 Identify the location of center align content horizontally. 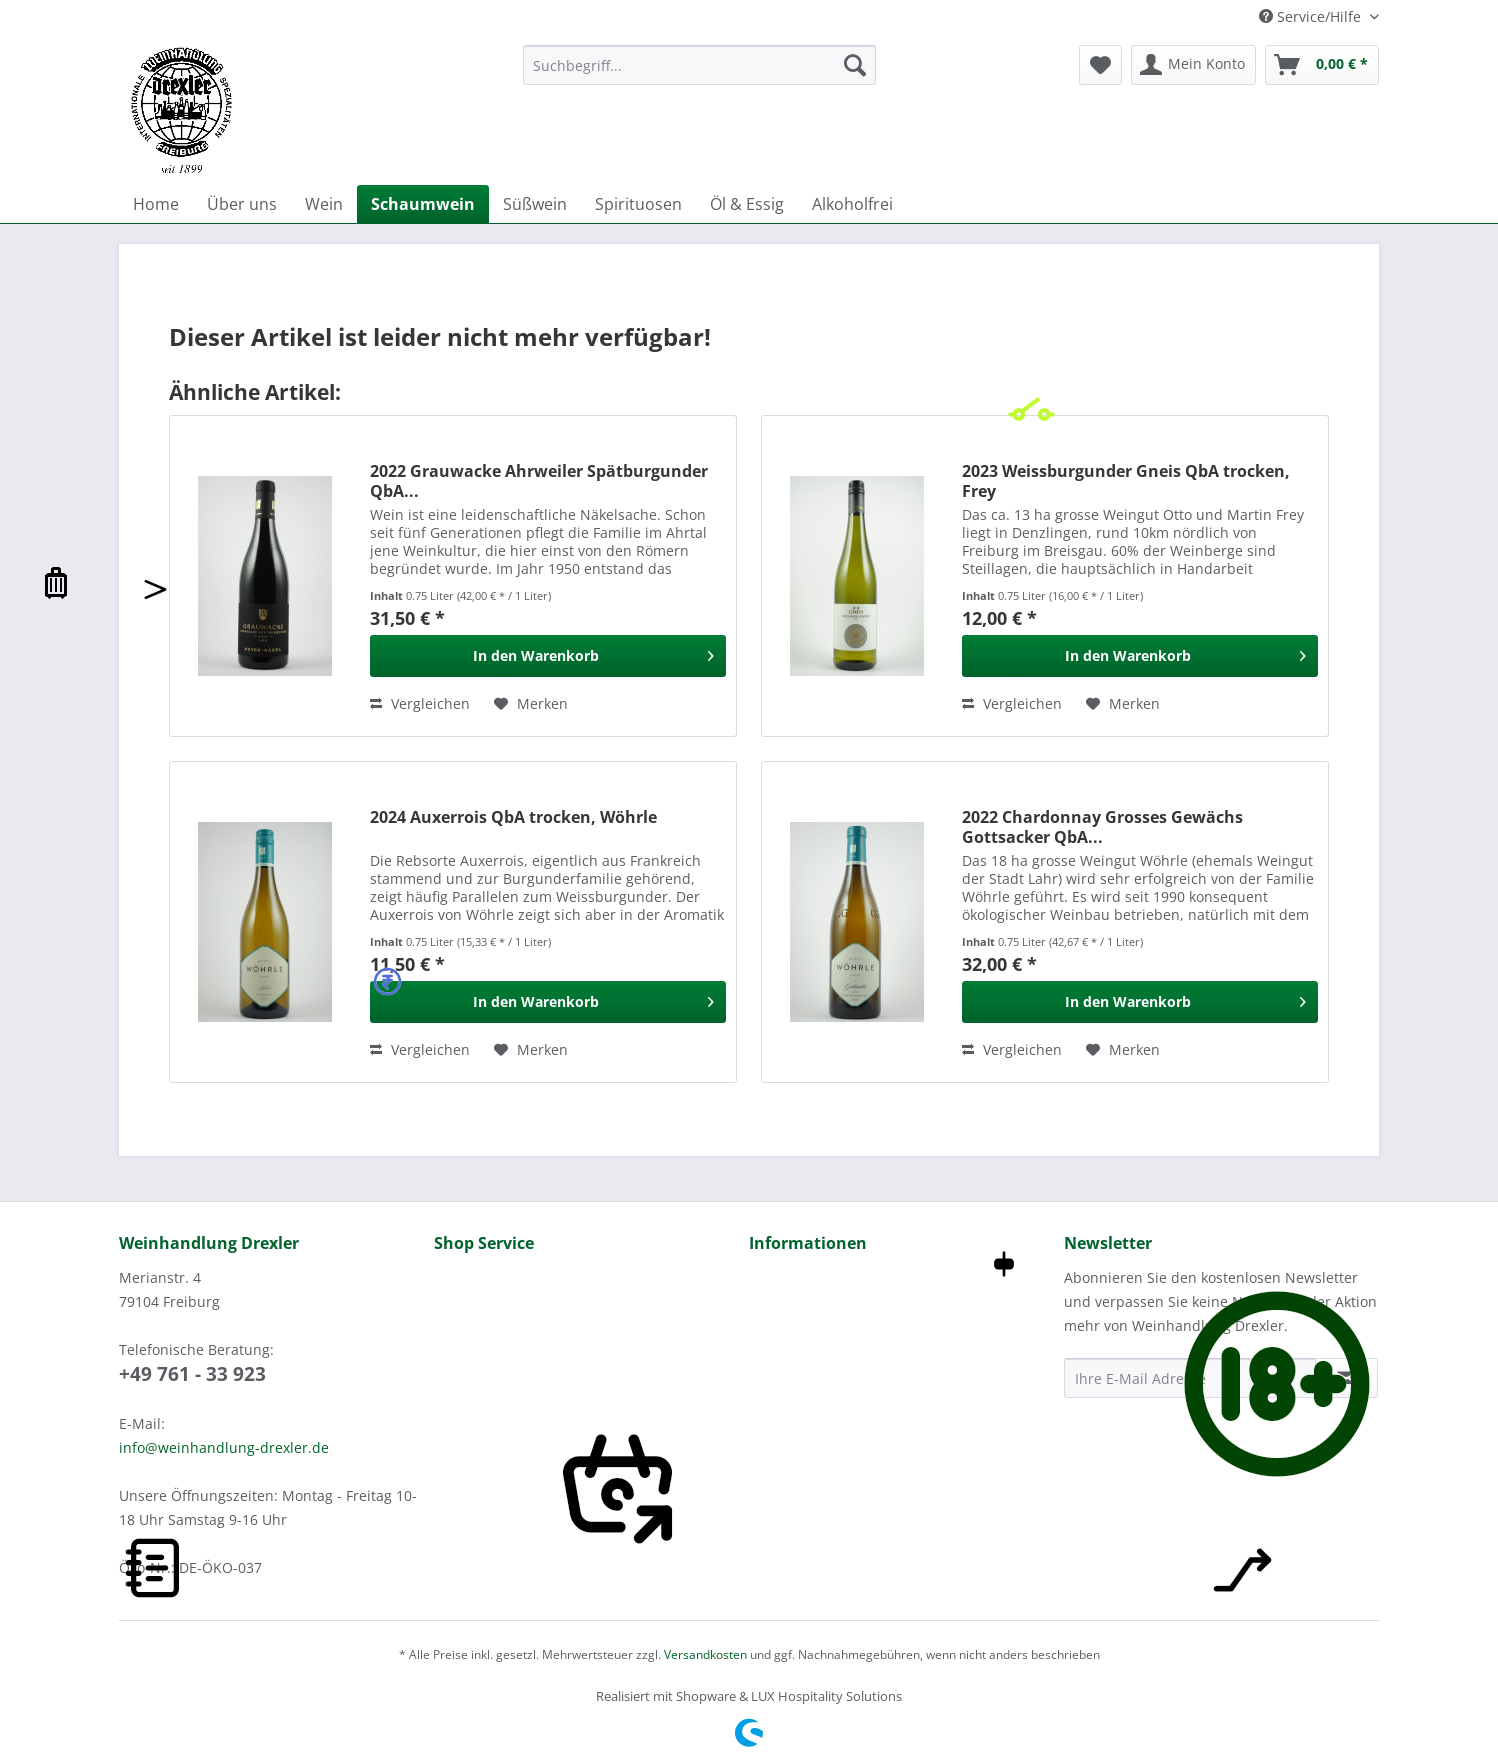
(1004, 1264).